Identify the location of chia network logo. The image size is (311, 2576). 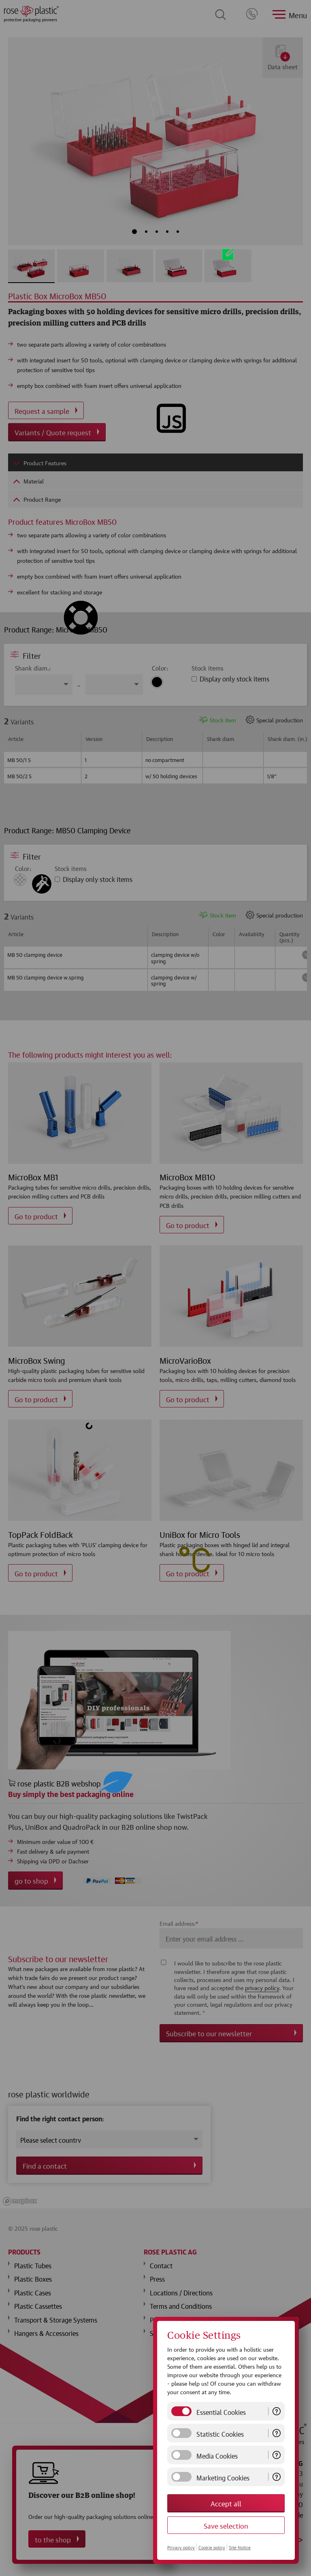
(115, 1782).